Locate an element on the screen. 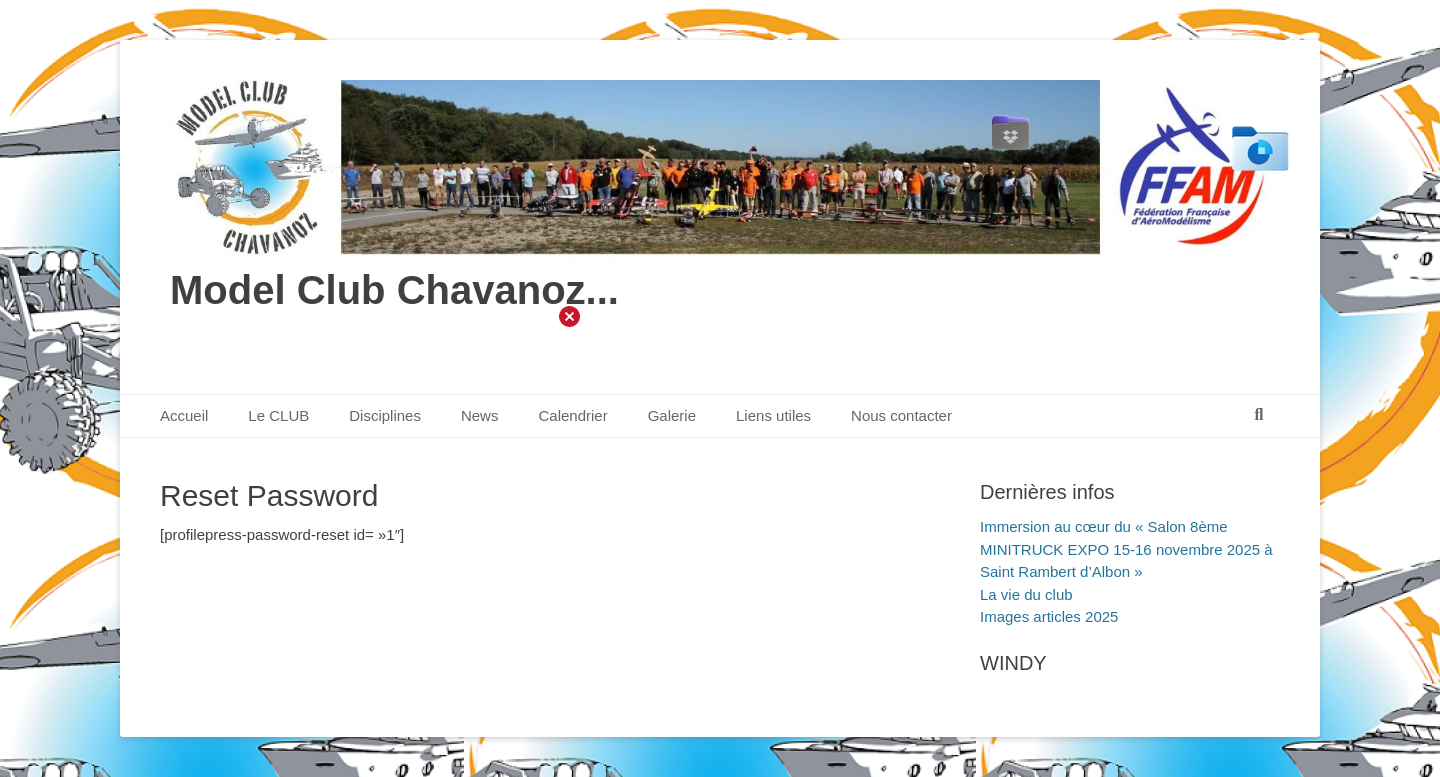 Image resolution: width=1440 pixels, height=777 pixels. open your dropbox synced folder is located at coordinates (1010, 132).